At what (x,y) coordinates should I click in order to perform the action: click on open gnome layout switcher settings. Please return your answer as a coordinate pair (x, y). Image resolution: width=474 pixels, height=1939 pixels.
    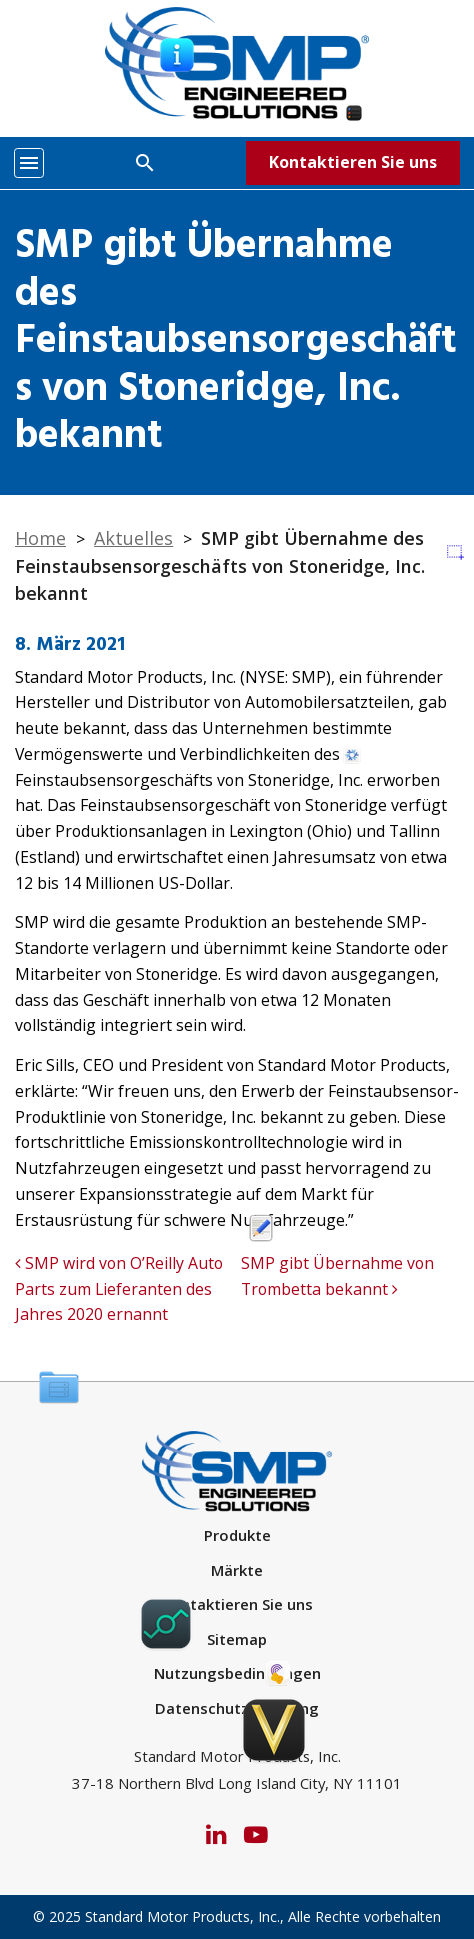
    Looking at the image, I should click on (166, 1624).